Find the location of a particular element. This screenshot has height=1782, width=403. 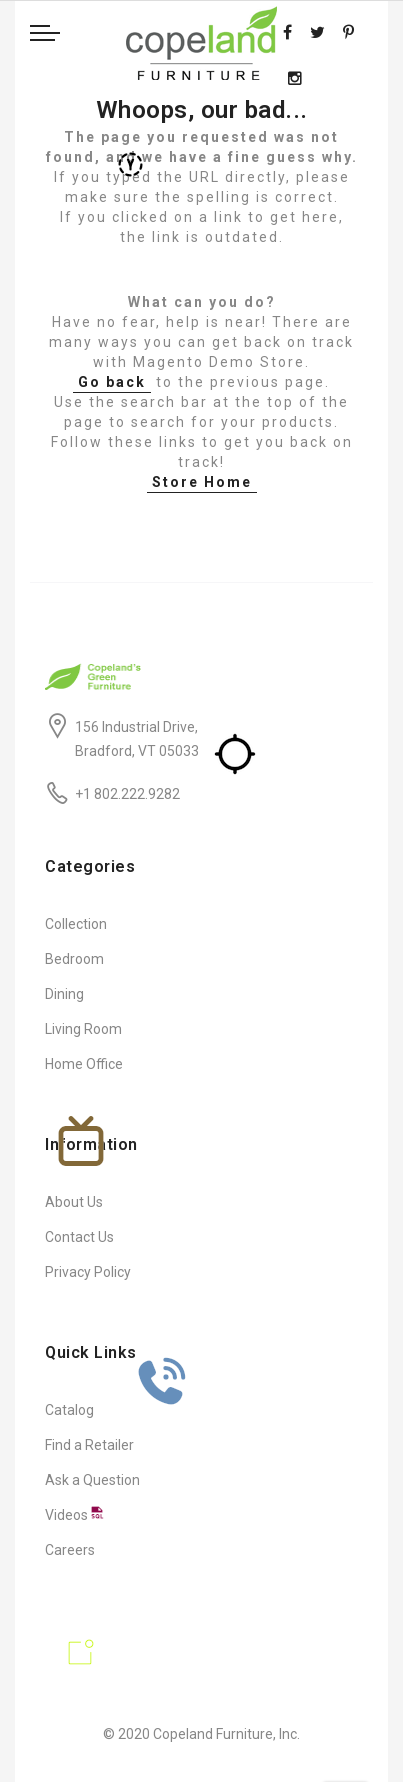

searching for current location is located at coordinates (235, 754).